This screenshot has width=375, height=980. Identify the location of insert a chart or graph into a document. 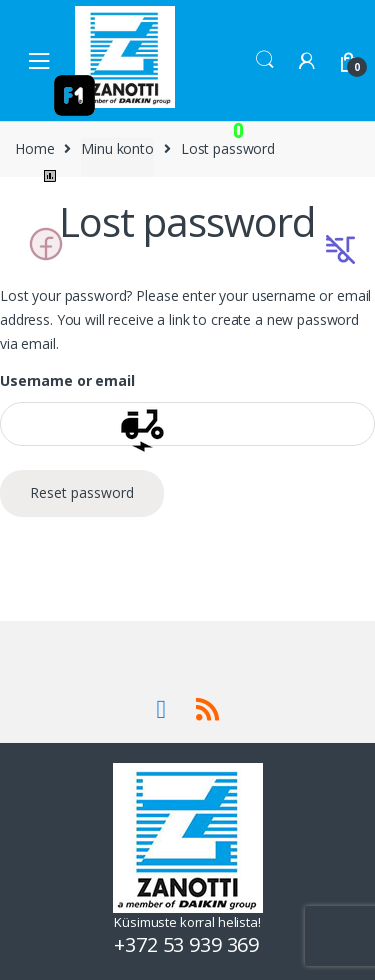
(50, 176).